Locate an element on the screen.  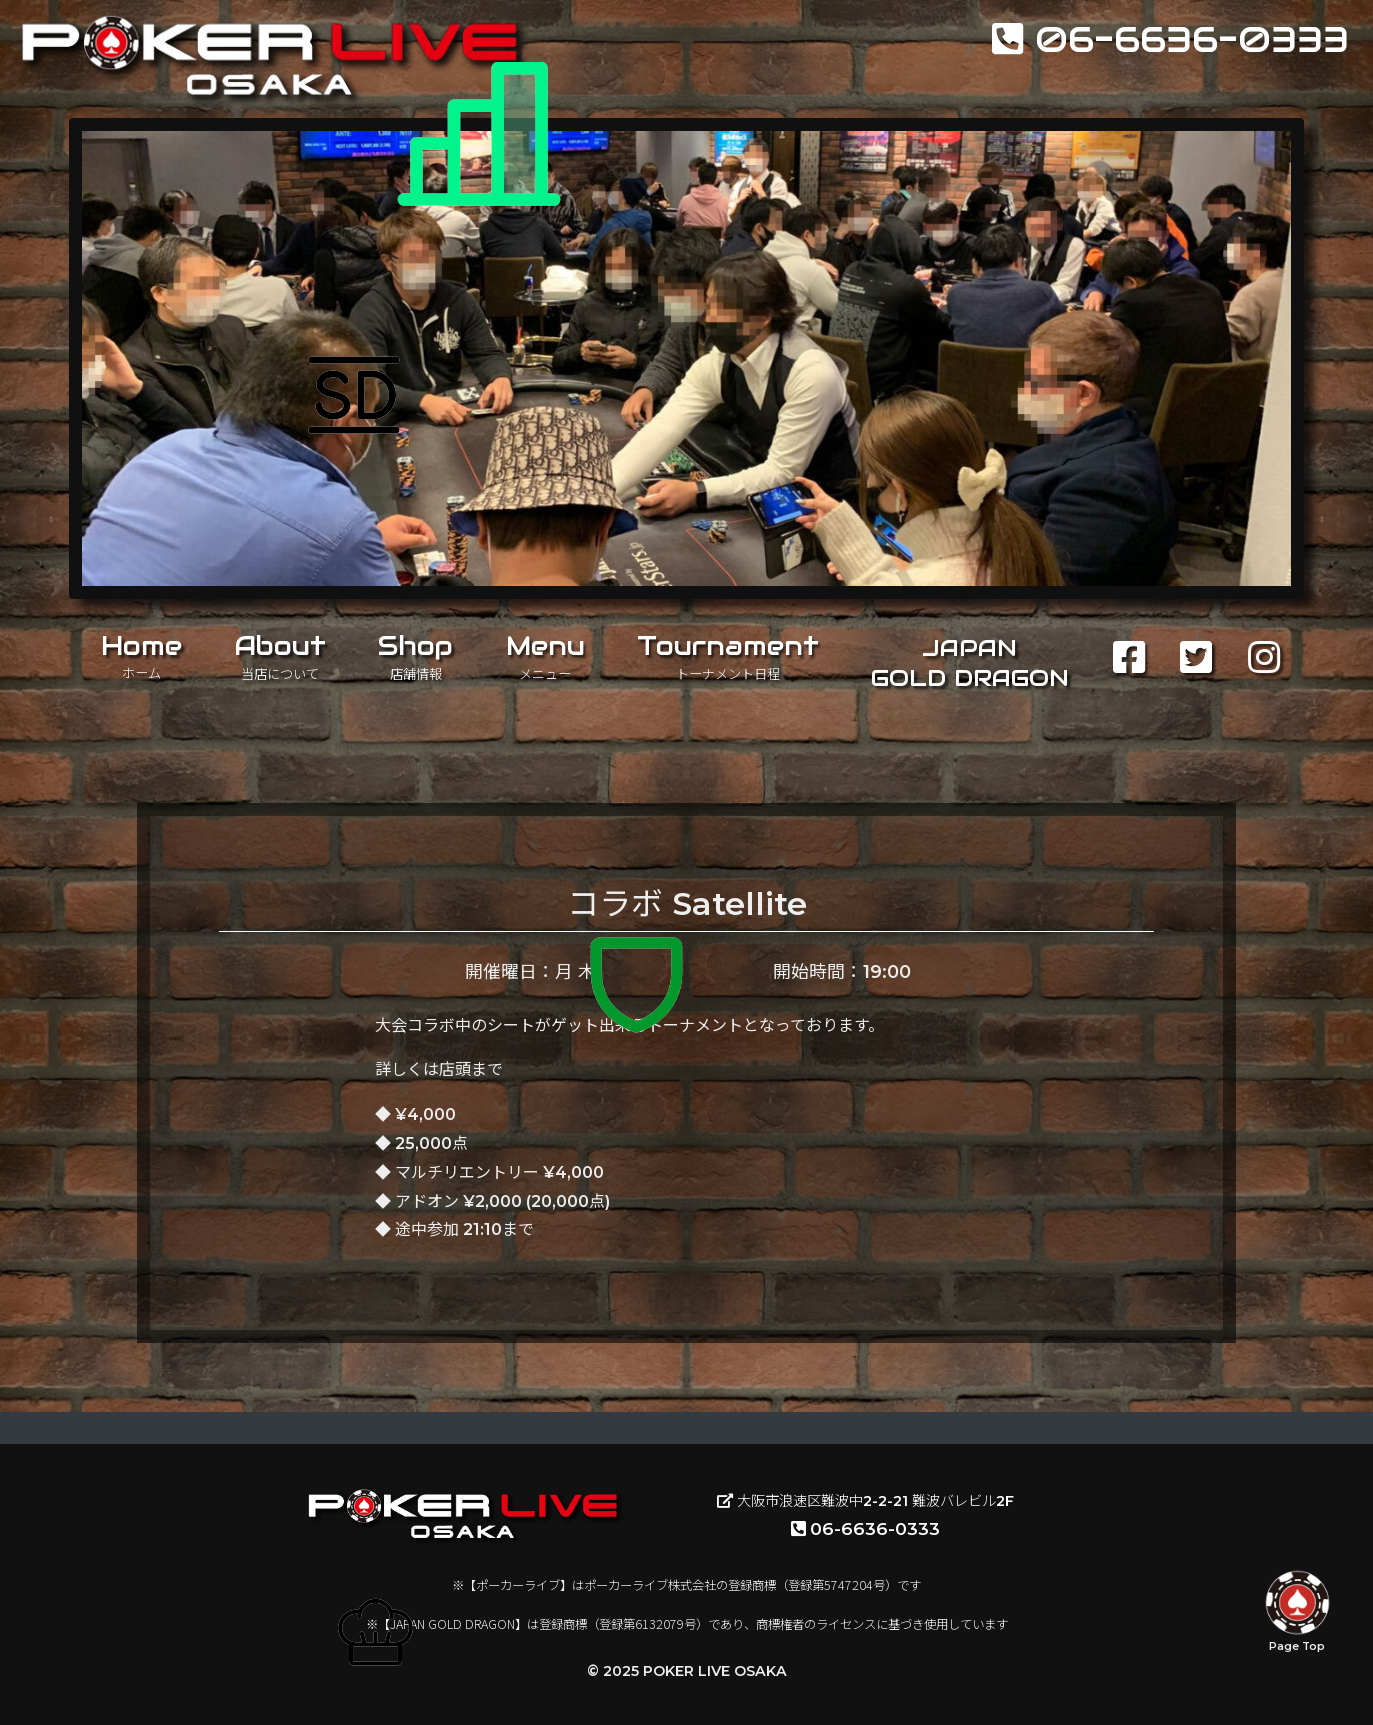
view analytics or statistics is located at coordinates (479, 137).